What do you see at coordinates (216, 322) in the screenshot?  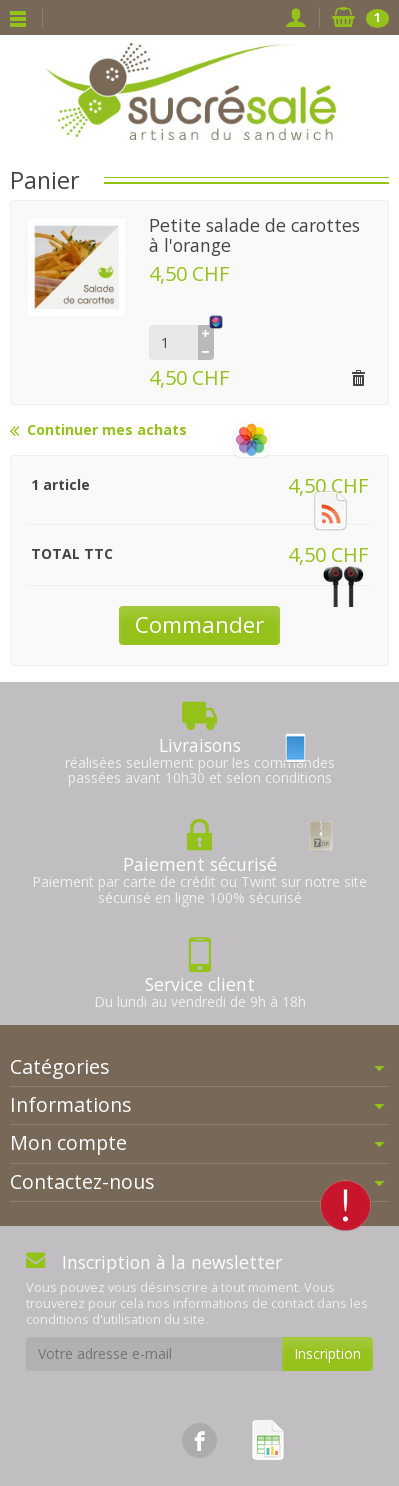 I see `open the shortcuts app to create or run automations` at bounding box center [216, 322].